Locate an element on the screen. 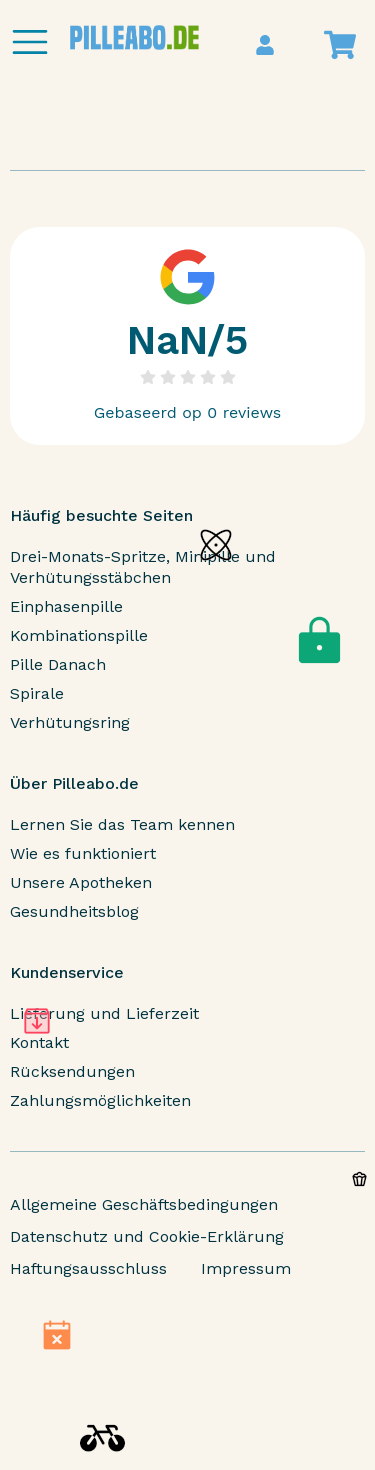 This screenshot has height=1470, width=375. access science or chemistry features is located at coordinates (216, 545).